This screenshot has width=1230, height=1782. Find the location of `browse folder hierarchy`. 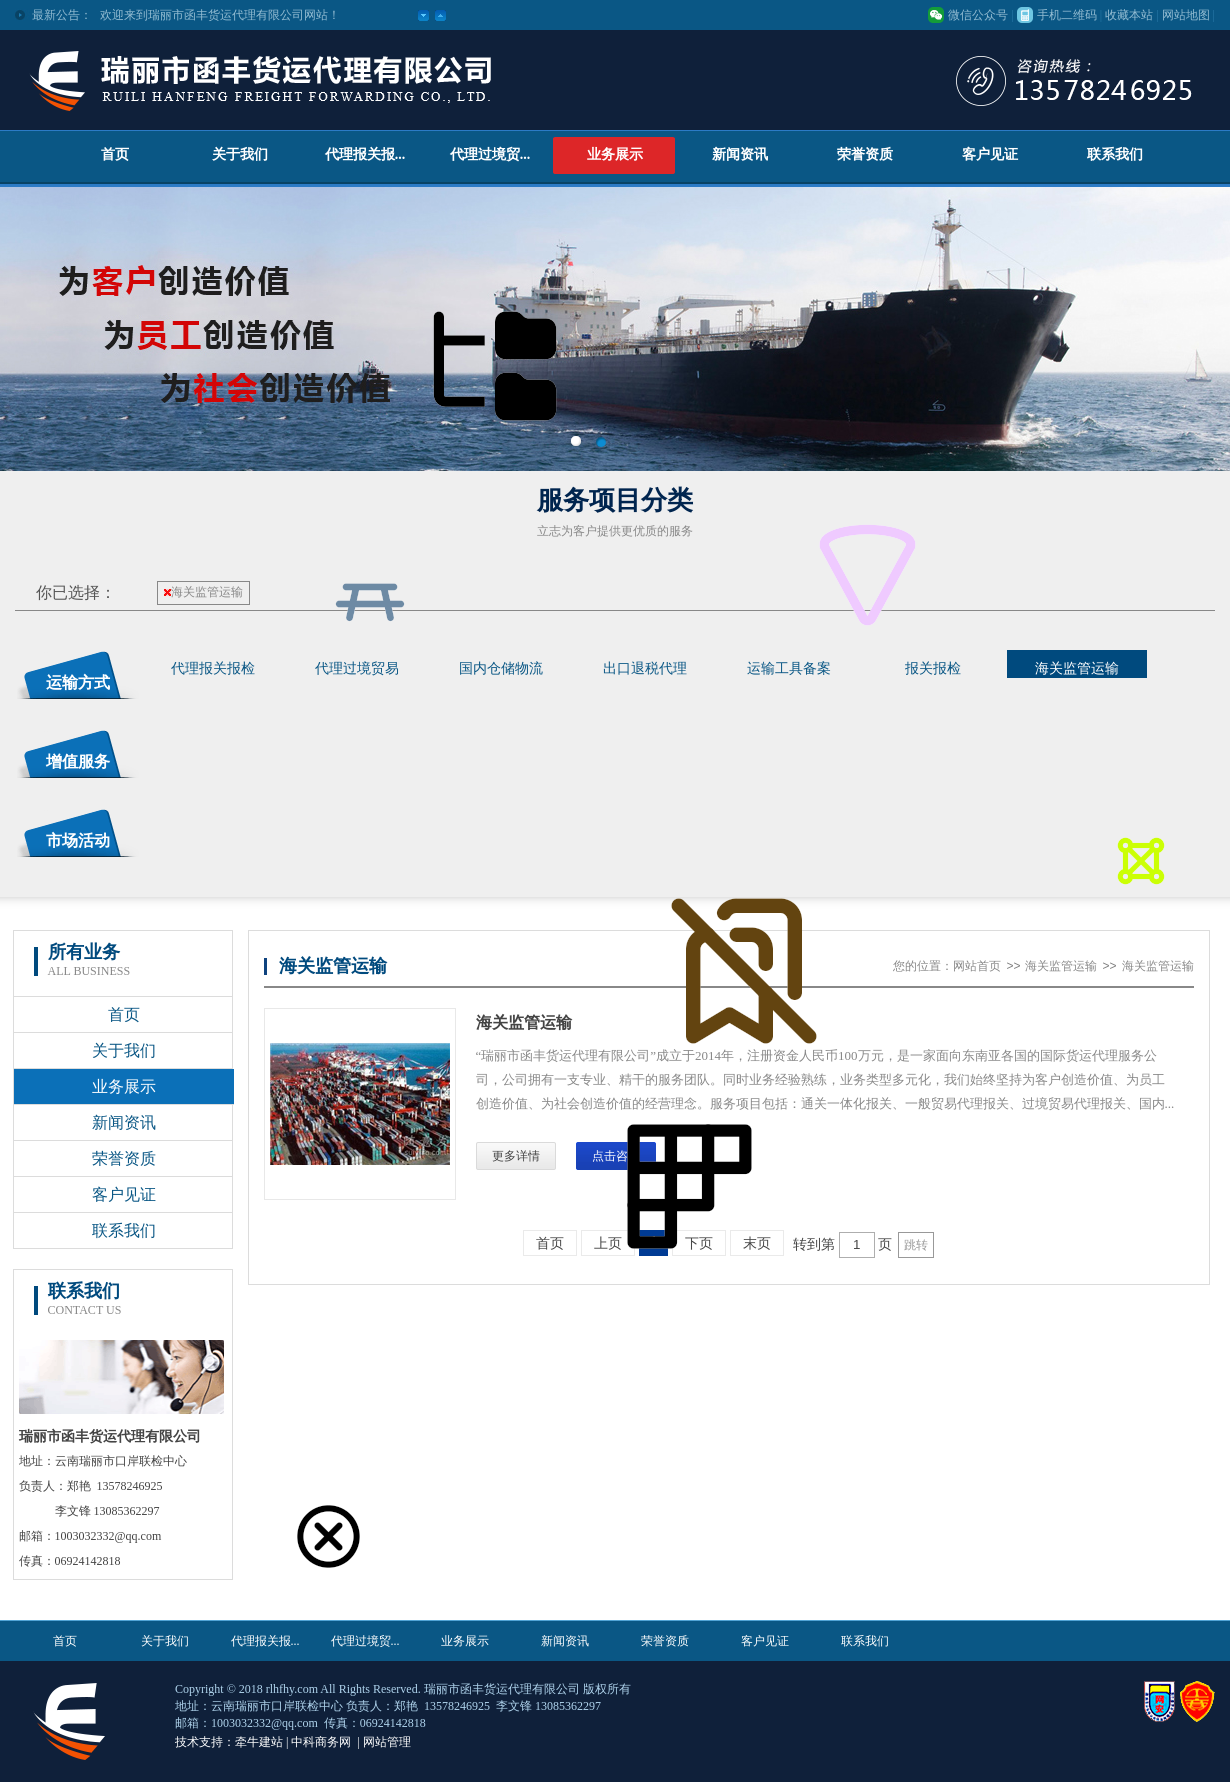

browse folder hierarchy is located at coordinates (495, 366).